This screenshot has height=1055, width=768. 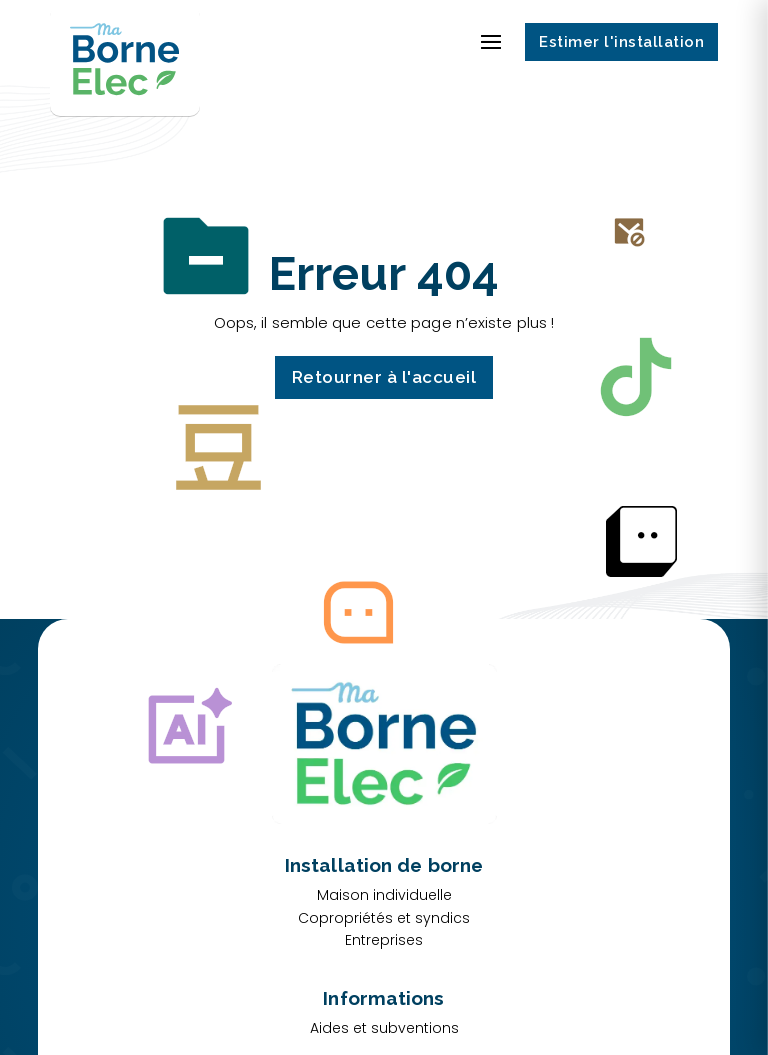 What do you see at coordinates (641, 541) in the screenshot?
I see `BentoML platform logo` at bounding box center [641, 541].